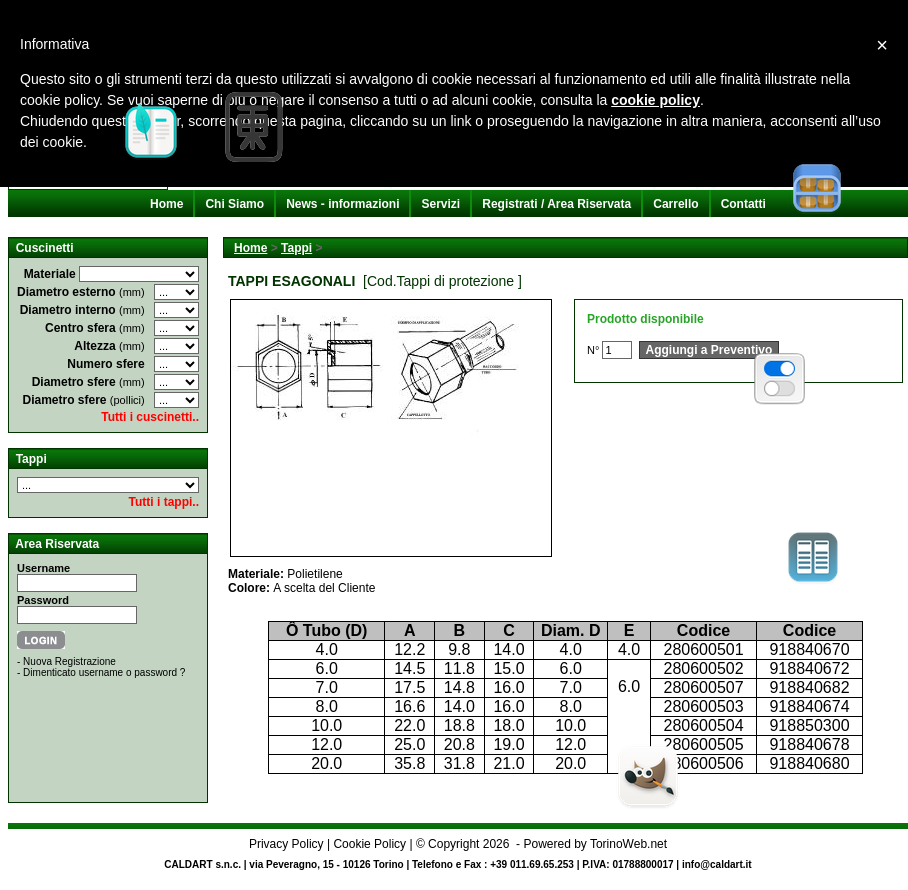 The width and height of the screenshot is (908, 890). Describe the element at coordinates (779, 378) in the screenshot. I see `open system tweaks or settings customization` at that location.